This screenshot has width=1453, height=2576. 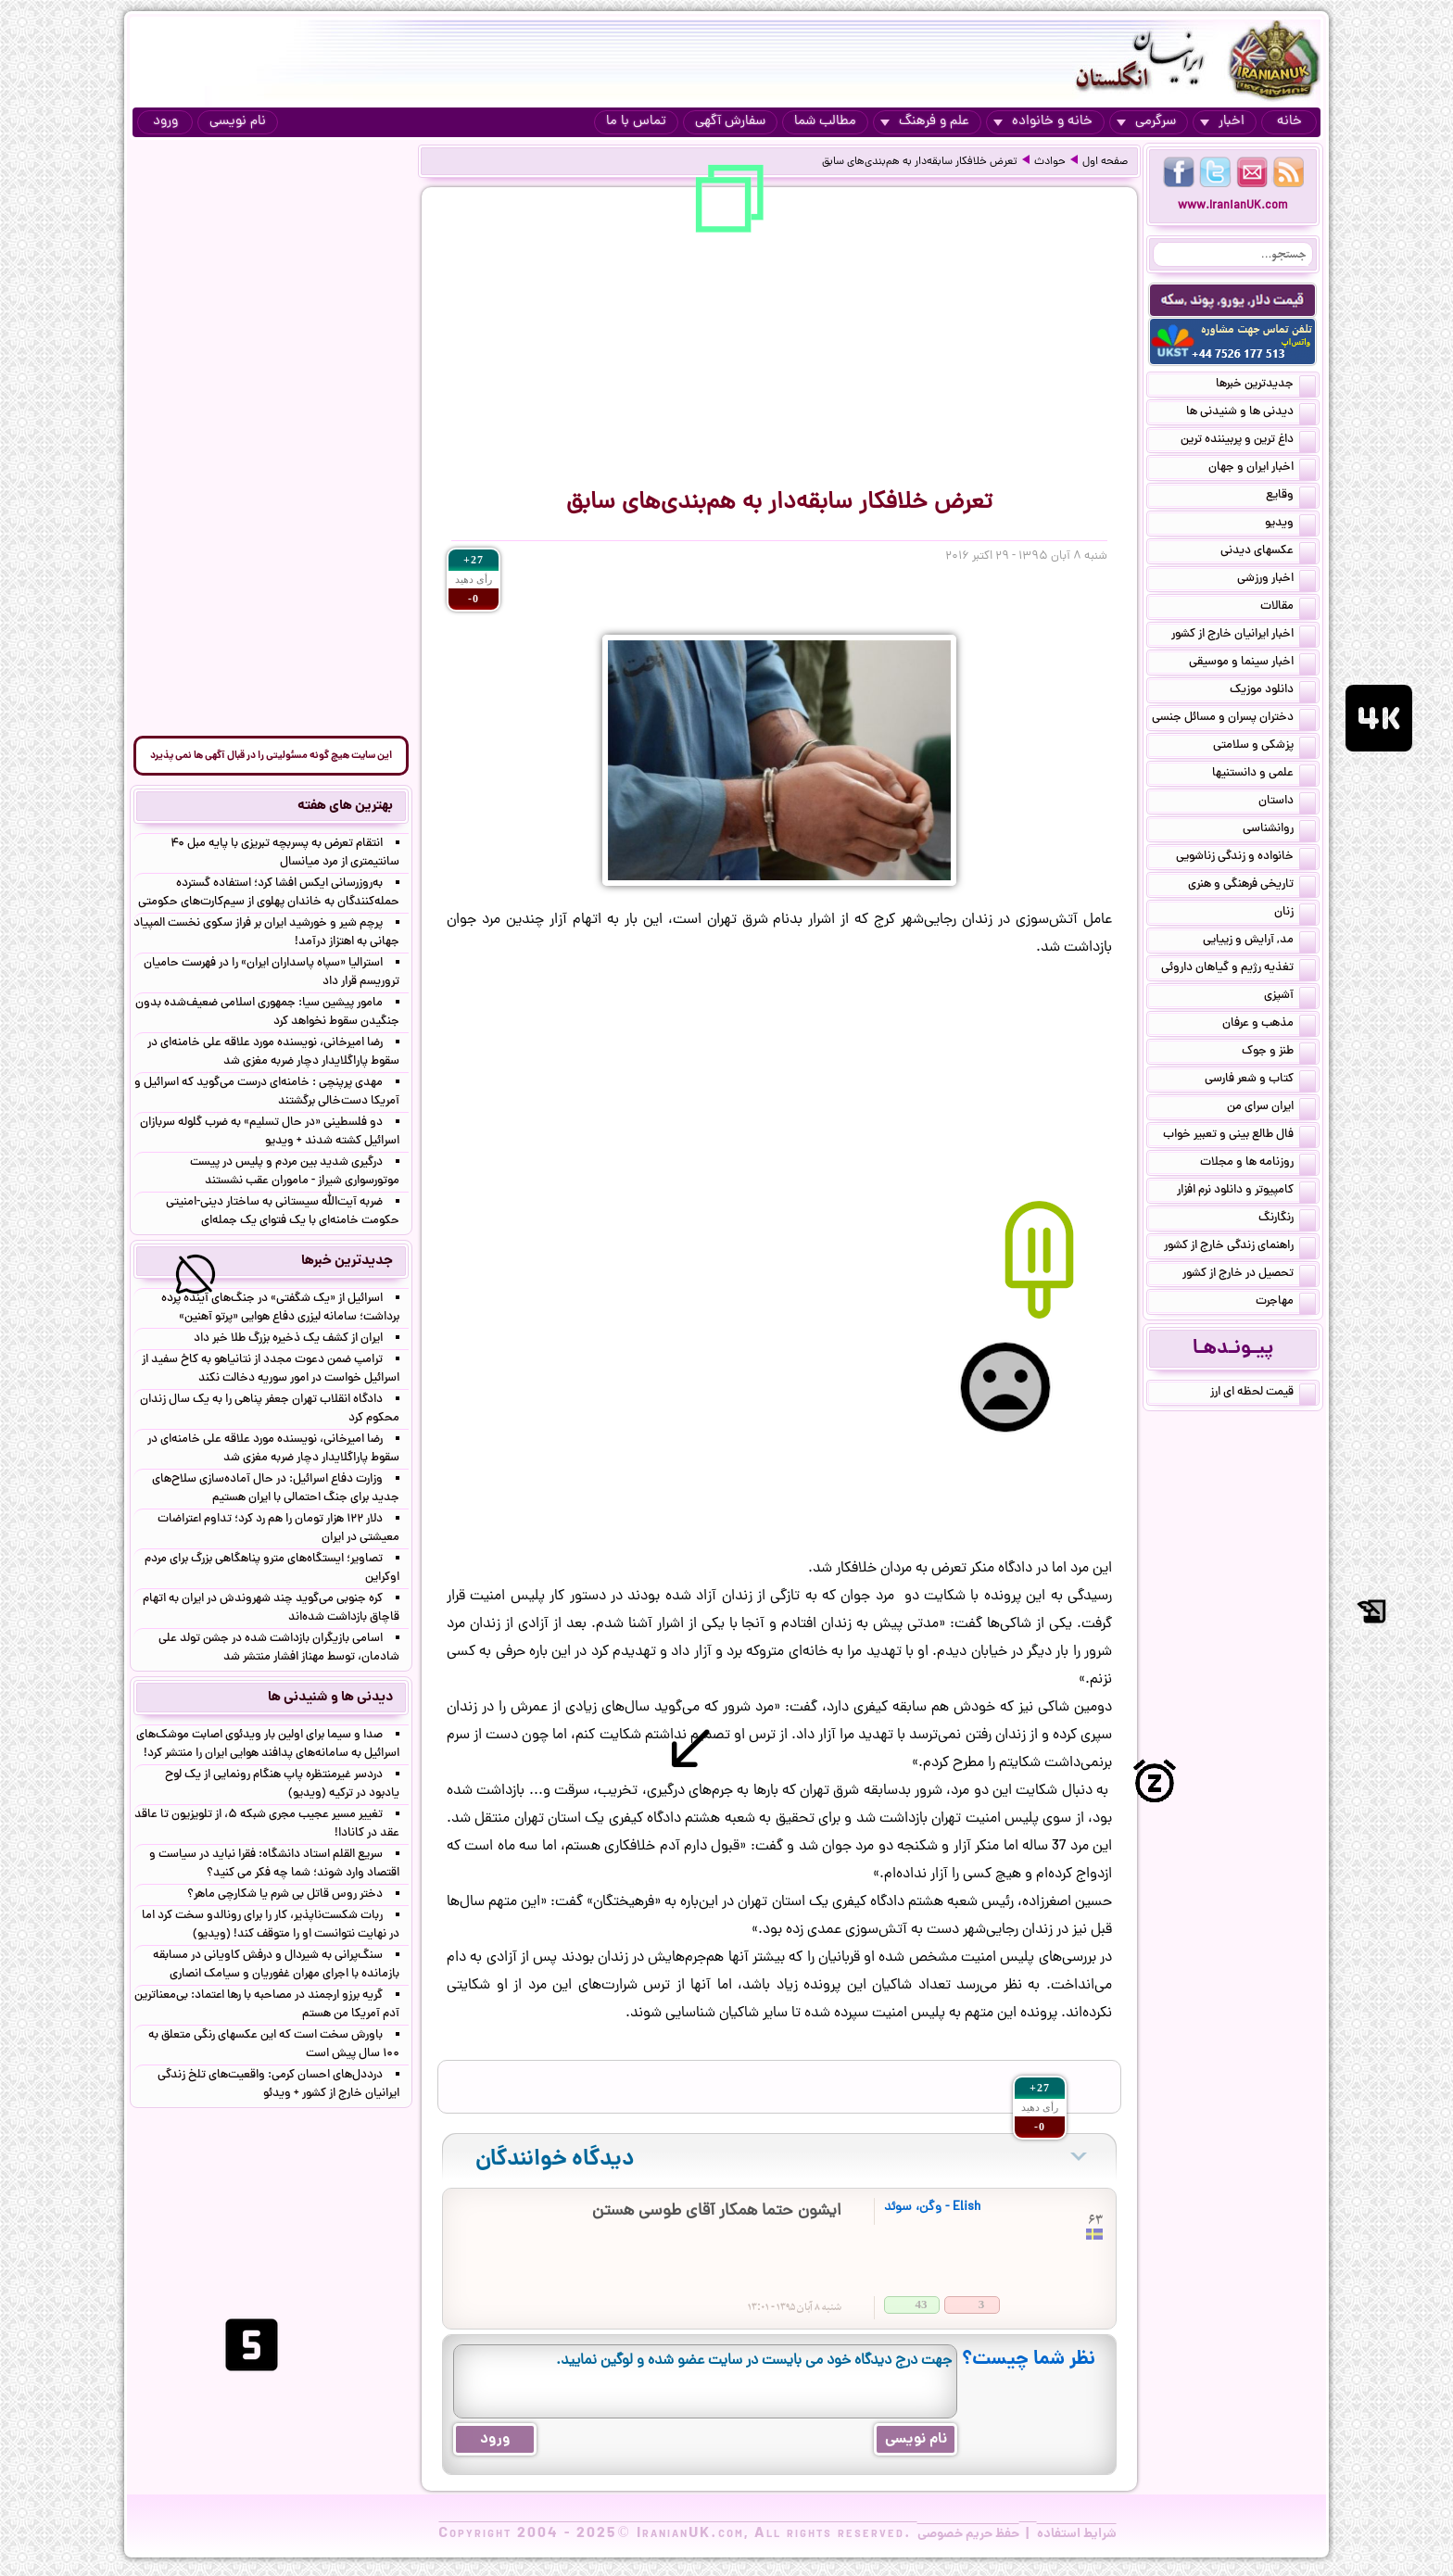 What do you see at coordinates (196, 1274) in the screenshot?
I see `mute or disable chat notifications` at bounding box center [196, 1274].